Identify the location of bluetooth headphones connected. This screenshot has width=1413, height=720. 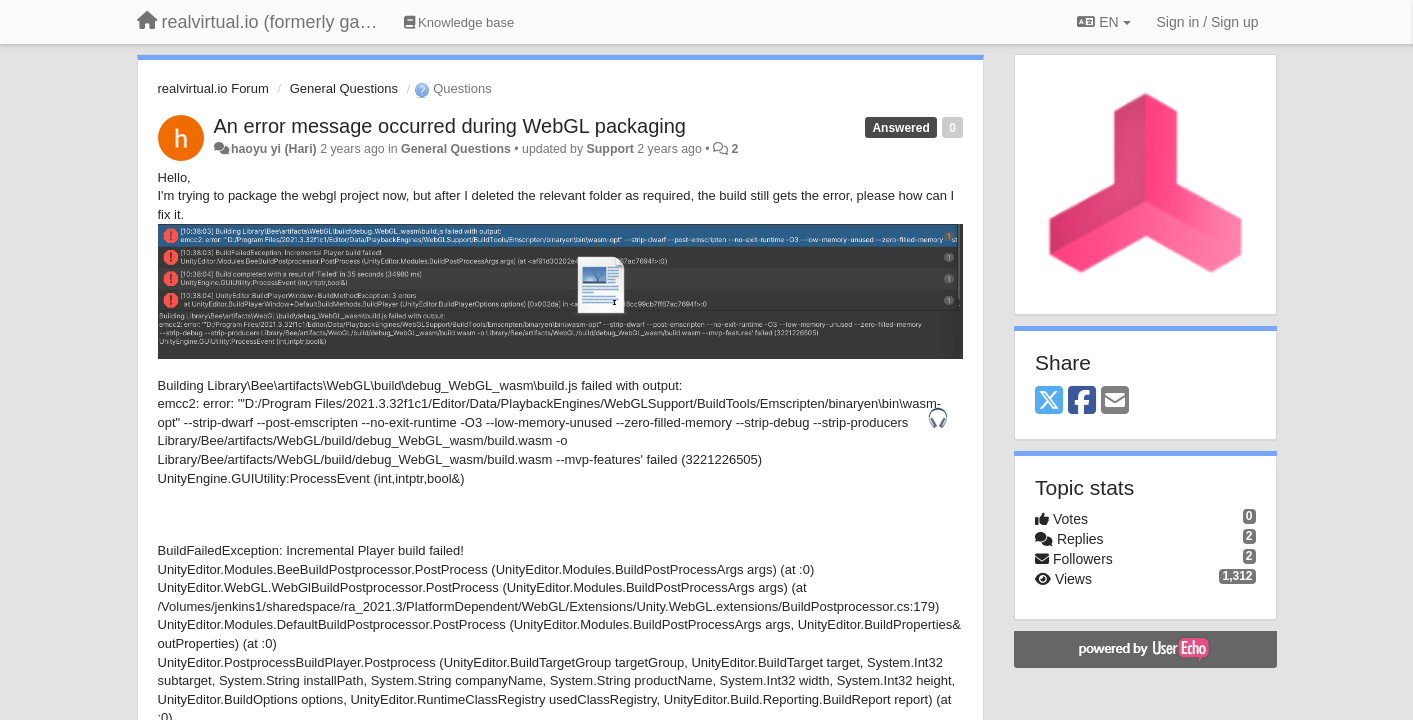
(938, 418).